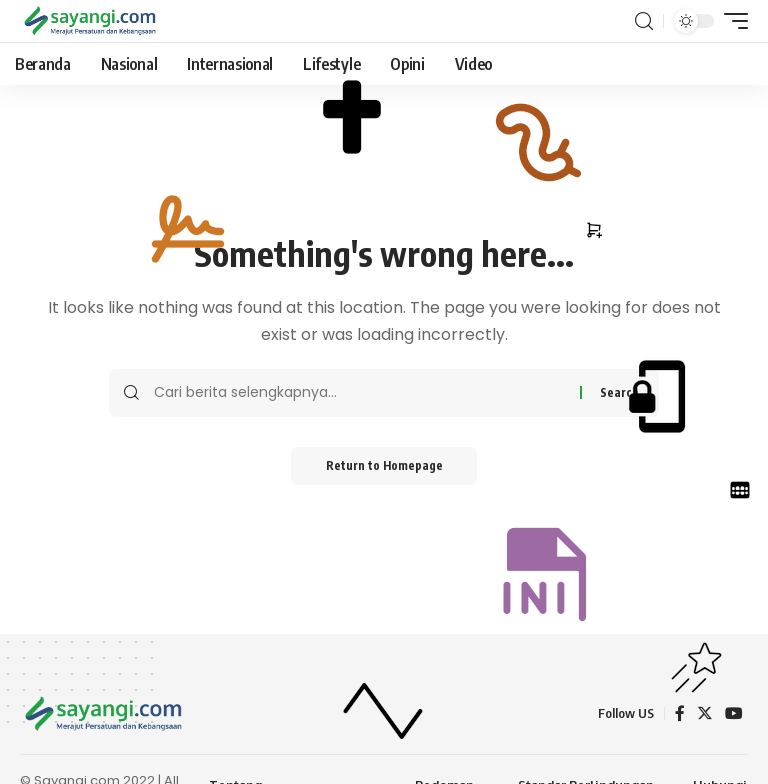  I want to click on indicates pest or malware detection, so click(538, 142).